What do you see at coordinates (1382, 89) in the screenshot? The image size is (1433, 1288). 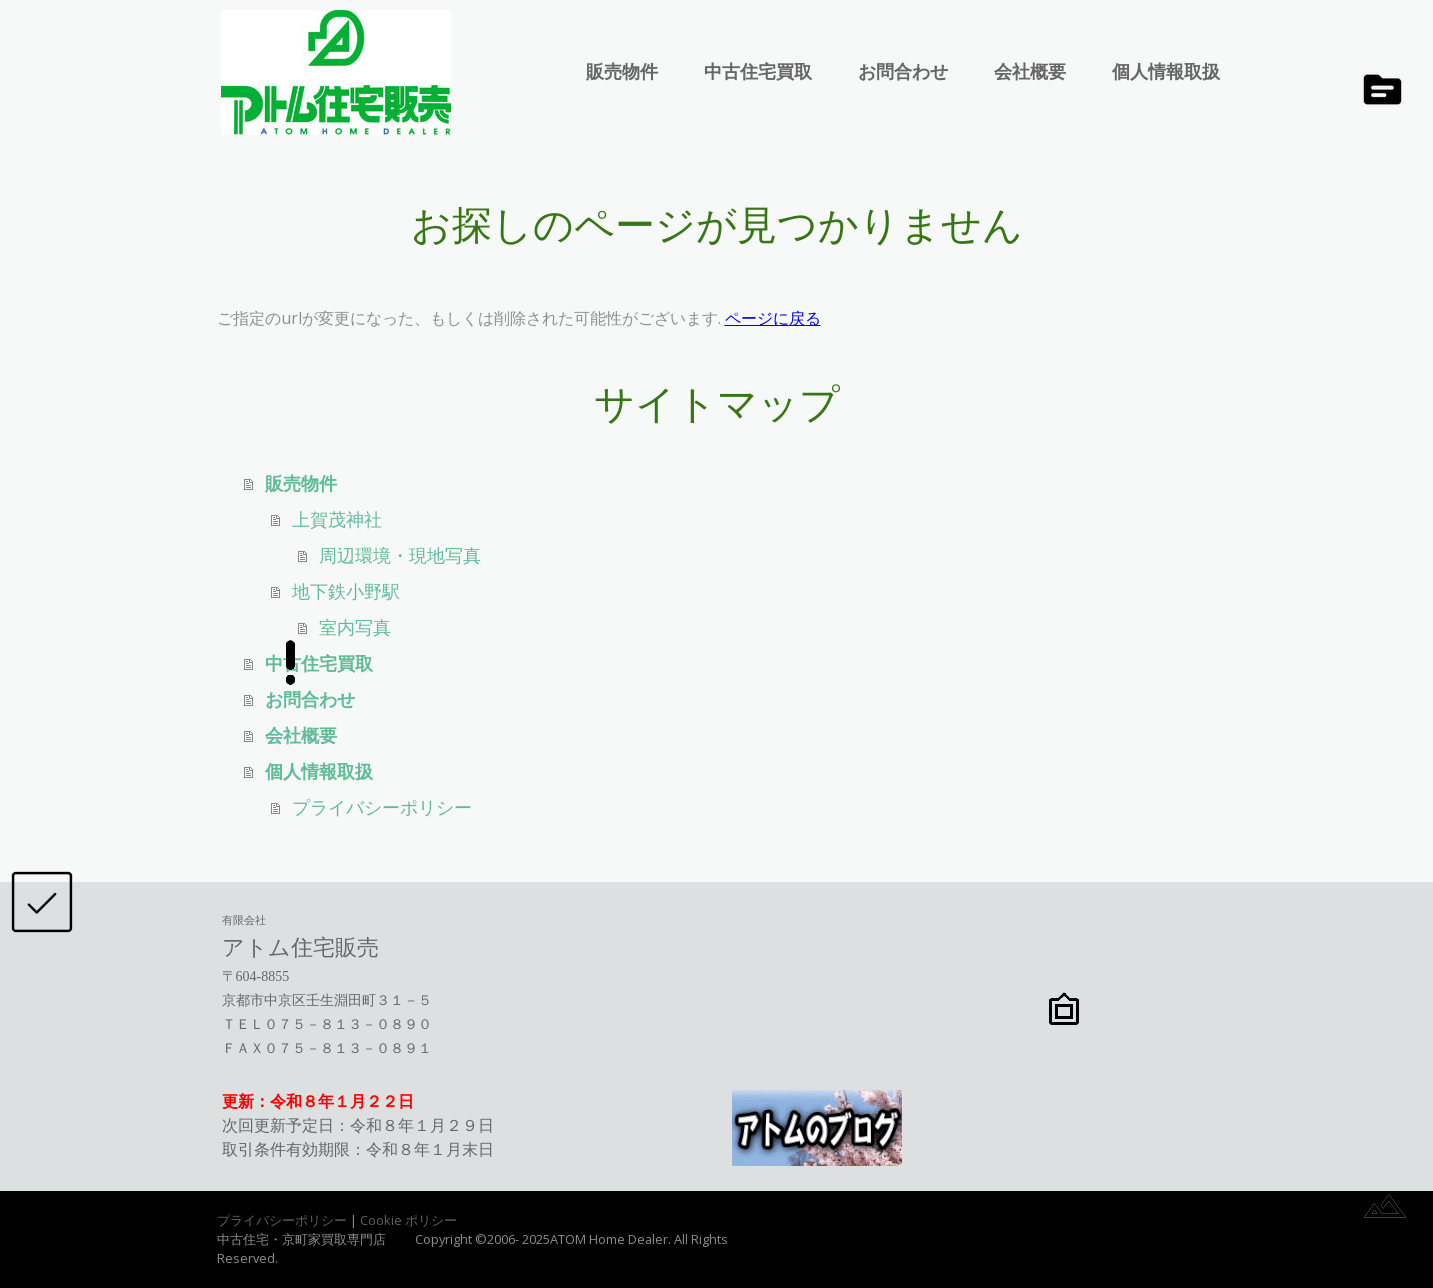 I see `open topic or file folder` at bounding box center [1382, 89].